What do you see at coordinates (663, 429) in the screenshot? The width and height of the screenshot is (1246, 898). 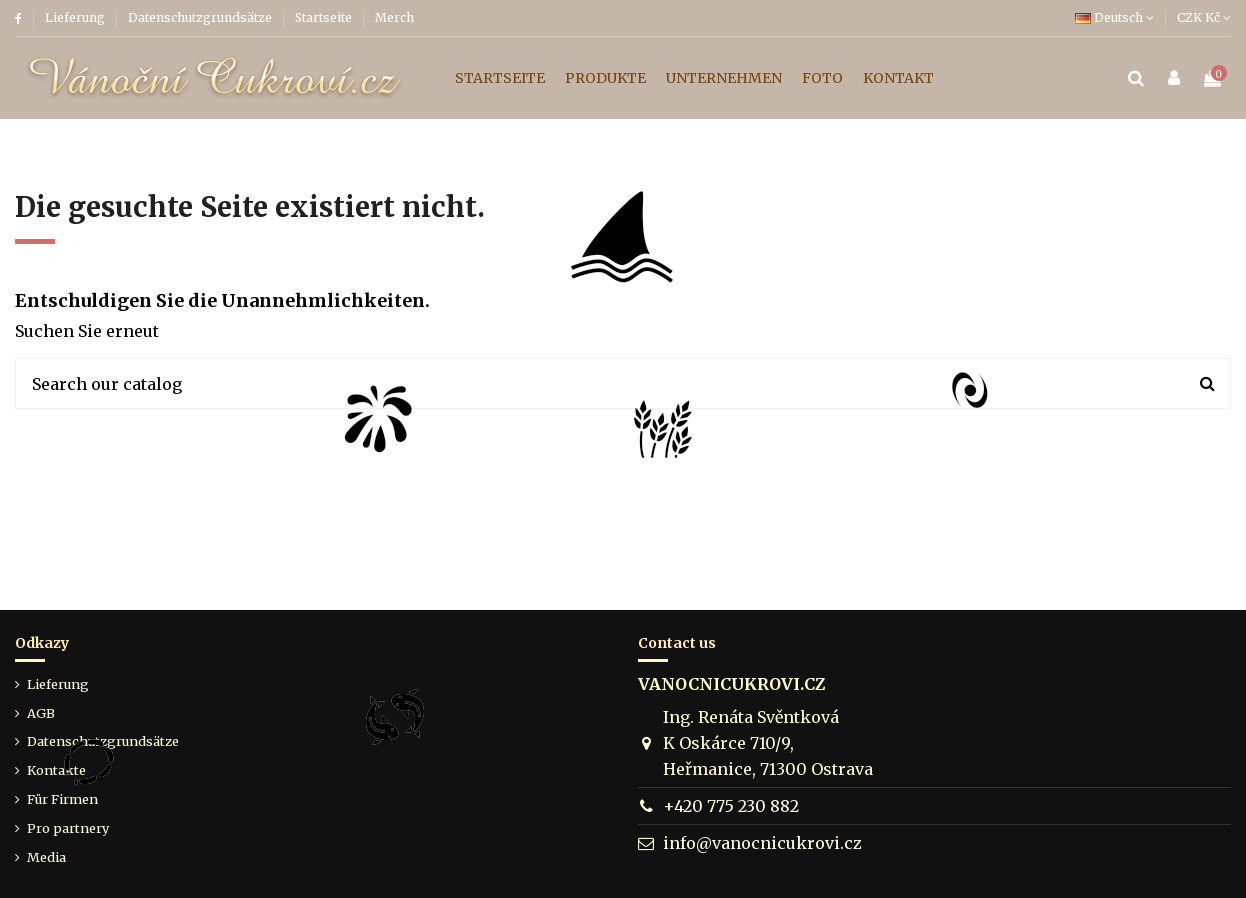 I see `indicates grain or wheat resource in a farming game` at bounding box center [663, 429].